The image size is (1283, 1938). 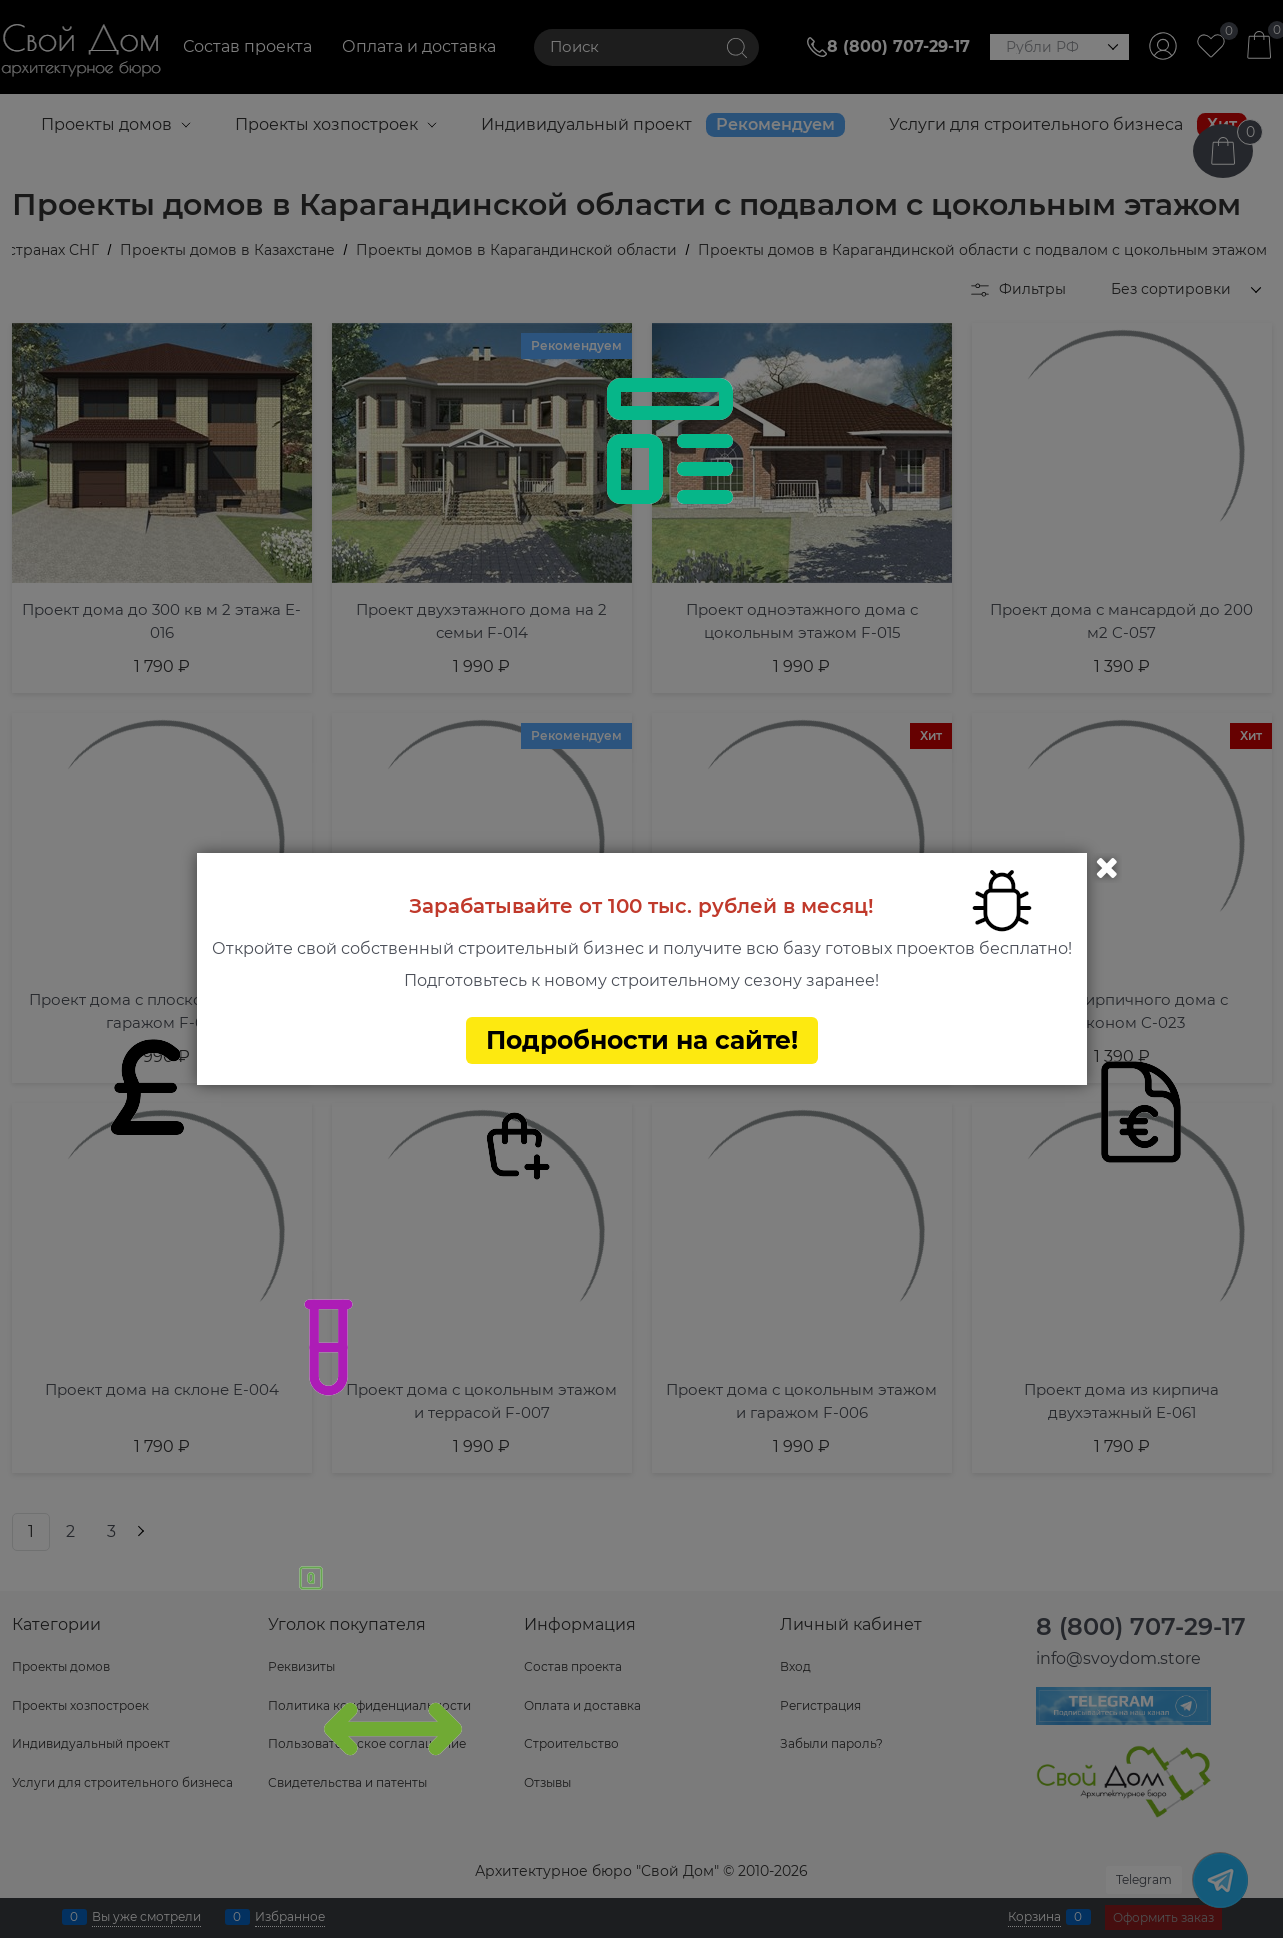 I want to click on access page or document templates, so click(x=670, y=441).